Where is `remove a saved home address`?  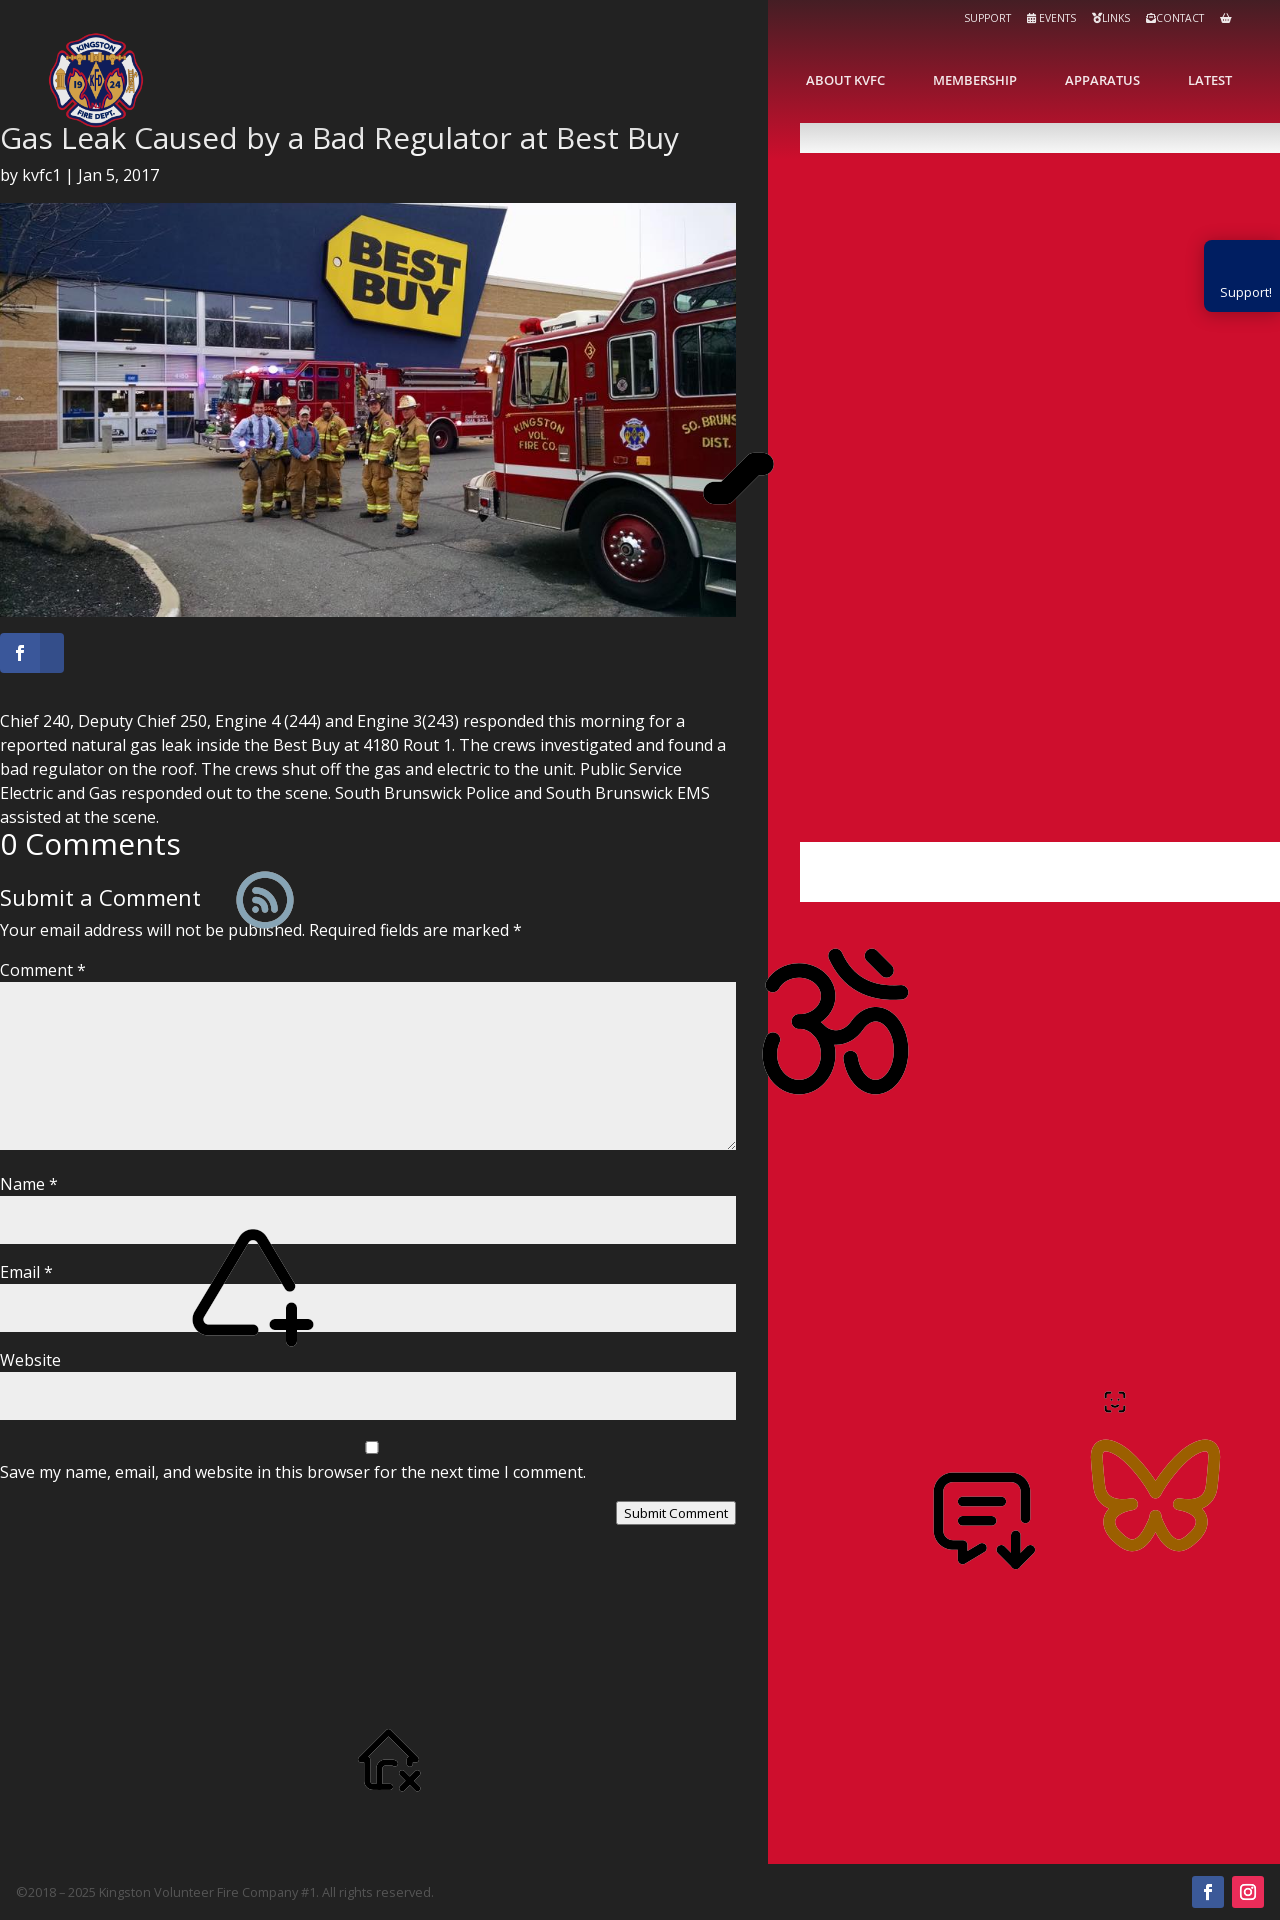
remove a saved home address is located at coordinates (388, 1759).